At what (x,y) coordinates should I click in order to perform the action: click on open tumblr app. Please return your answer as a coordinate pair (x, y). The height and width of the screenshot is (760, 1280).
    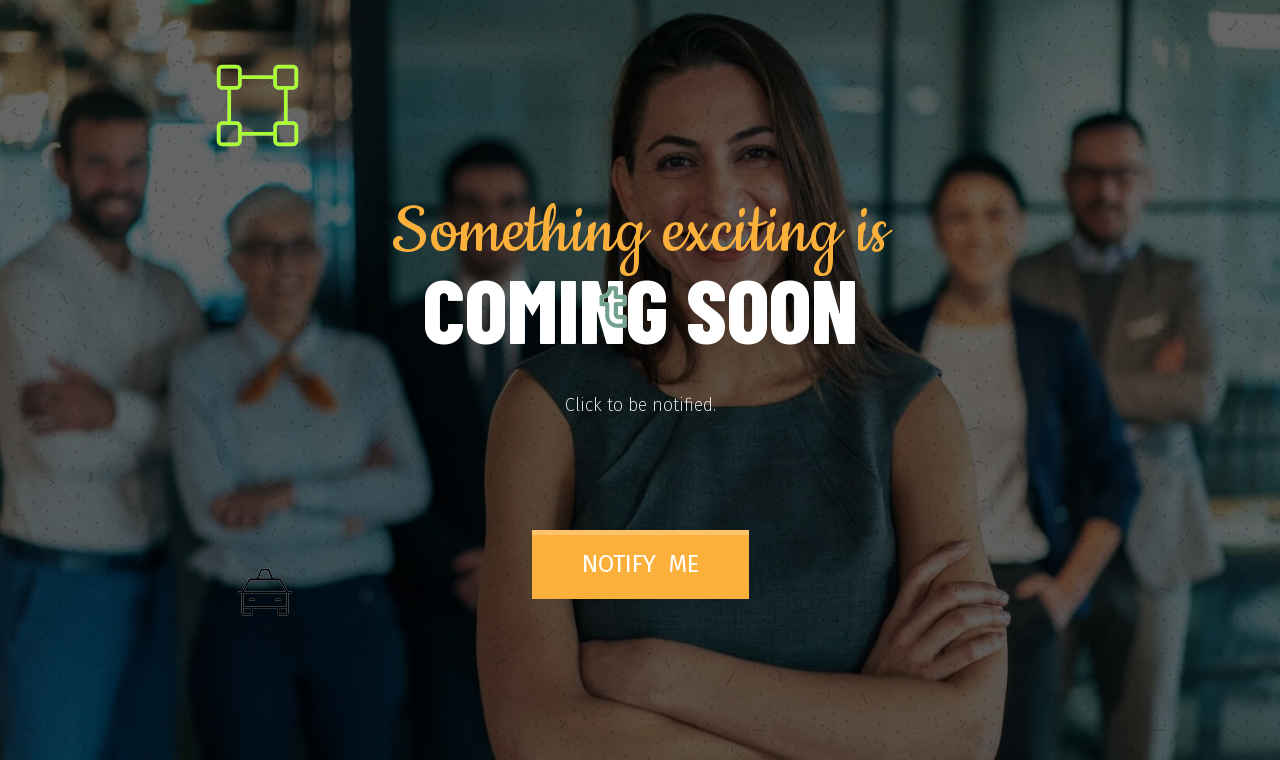
    Looking at the image, I should click on (613, 307).